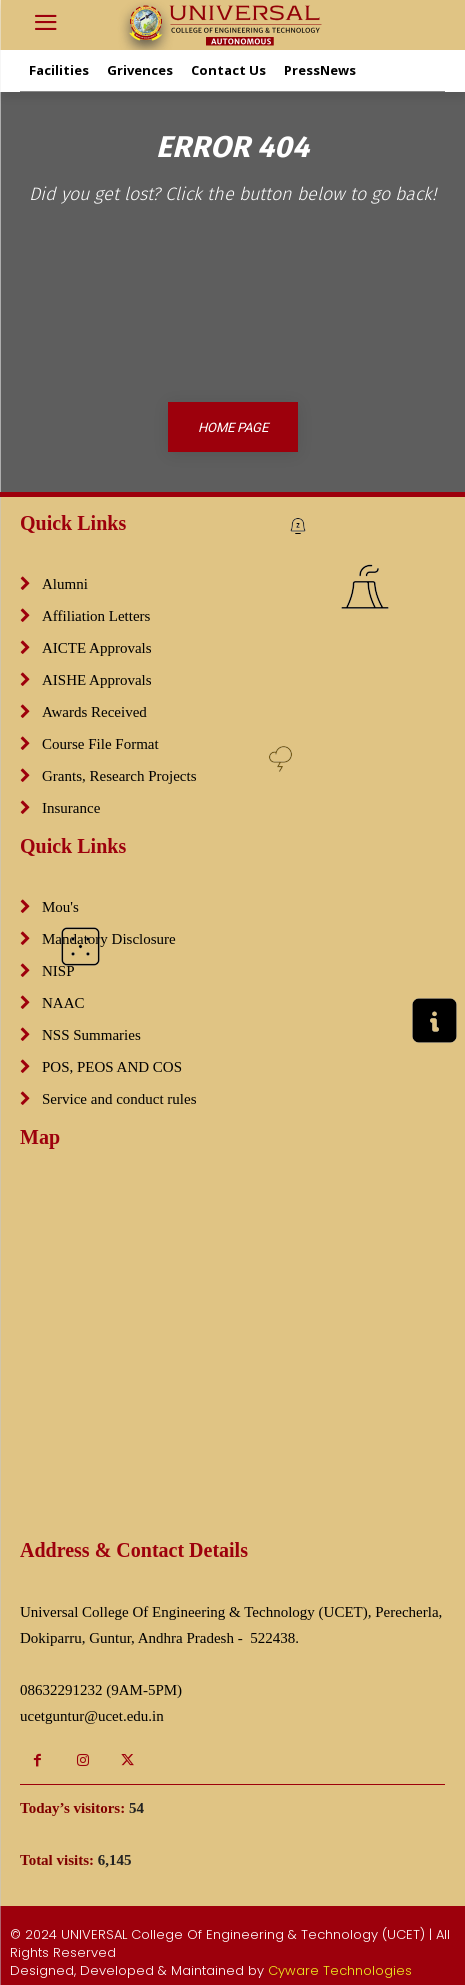 The image size is (465, 1985). What do you see at coordinates (298, 526) in the screenshot?
I see `notifications are snoozed` at bounding box center [298, 526].